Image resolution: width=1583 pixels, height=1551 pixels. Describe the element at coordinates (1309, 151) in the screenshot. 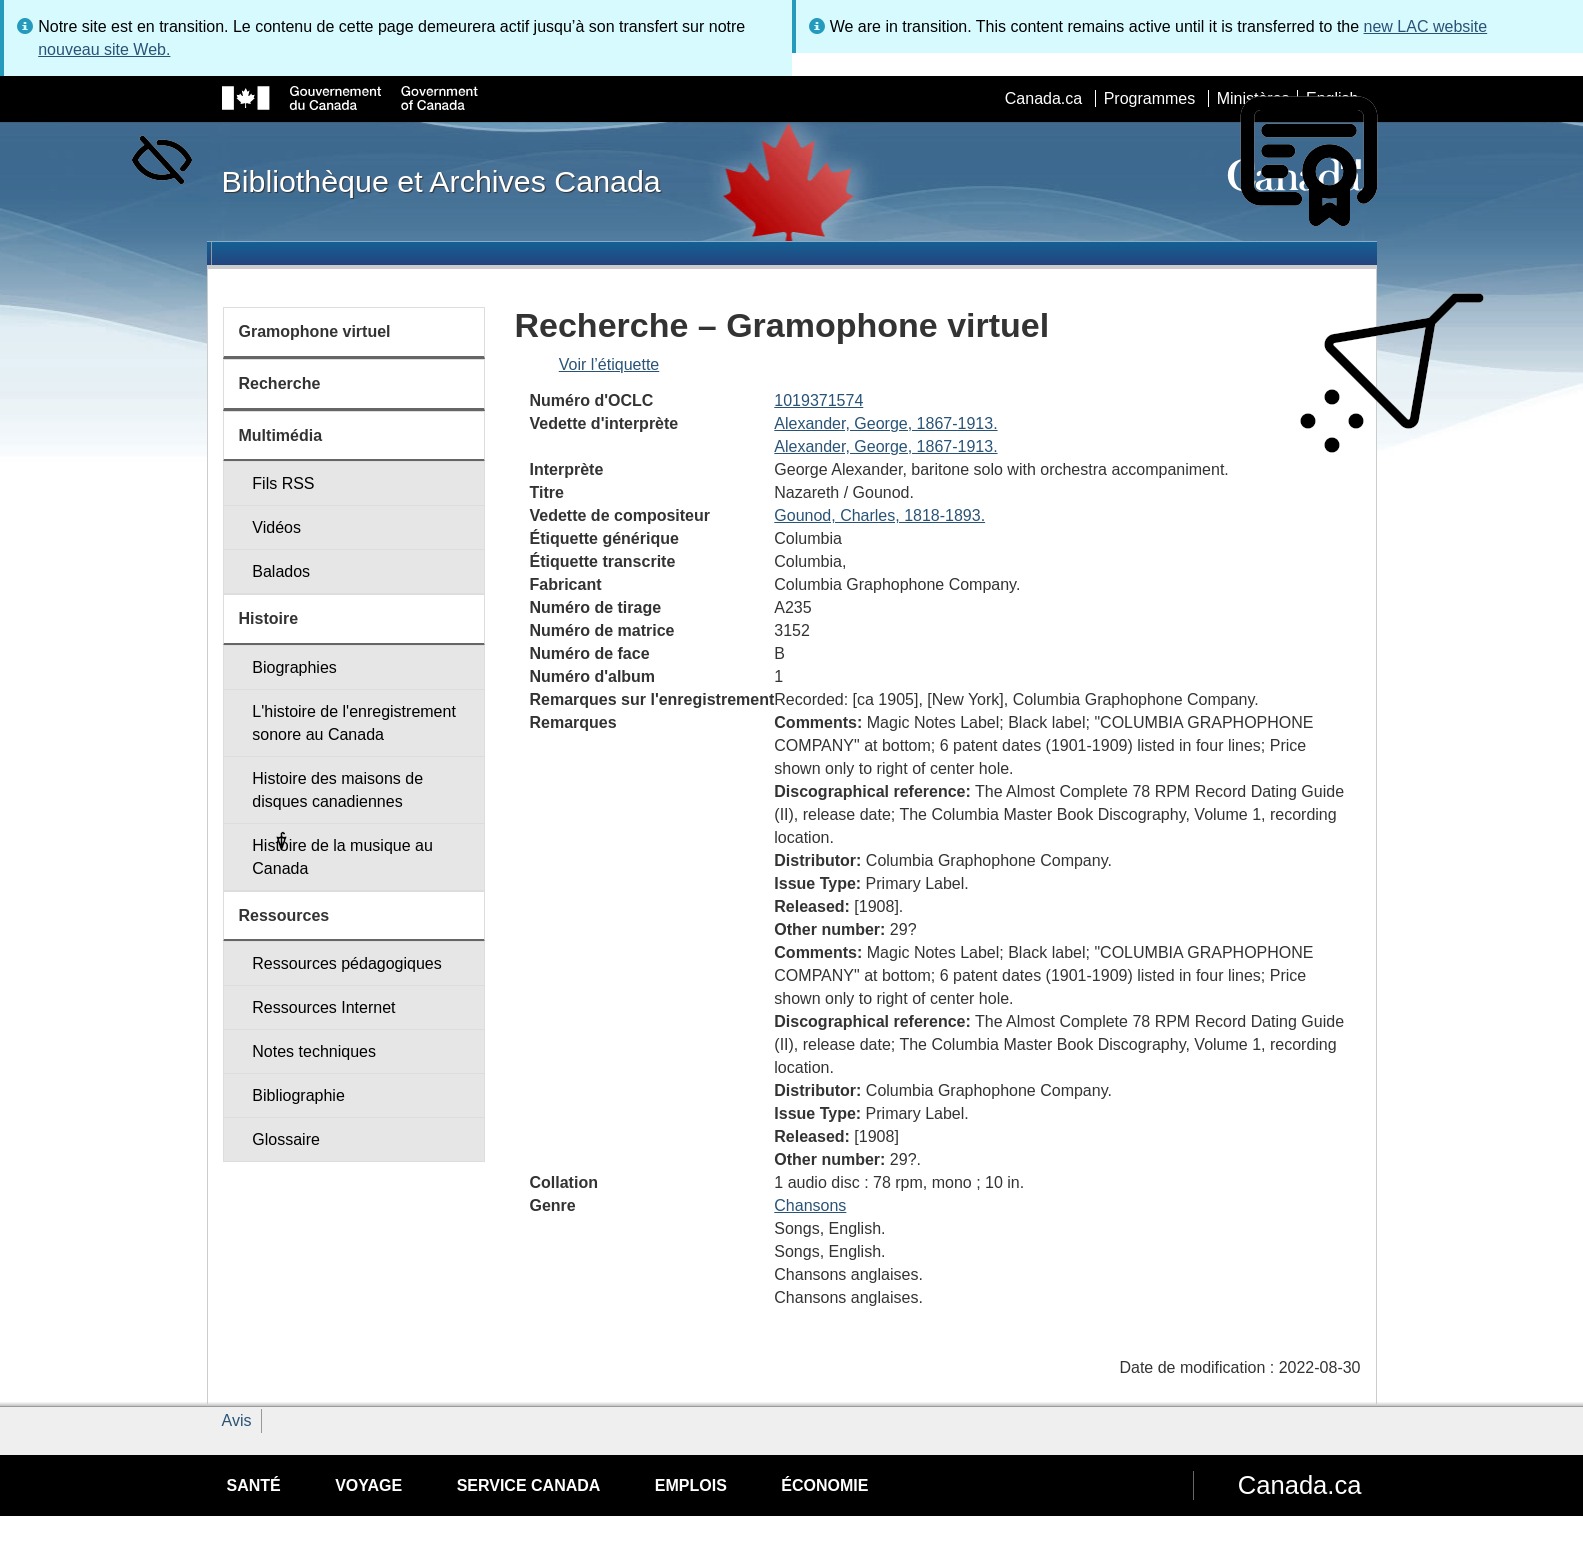

I see `view certificate or credential details` at that location.